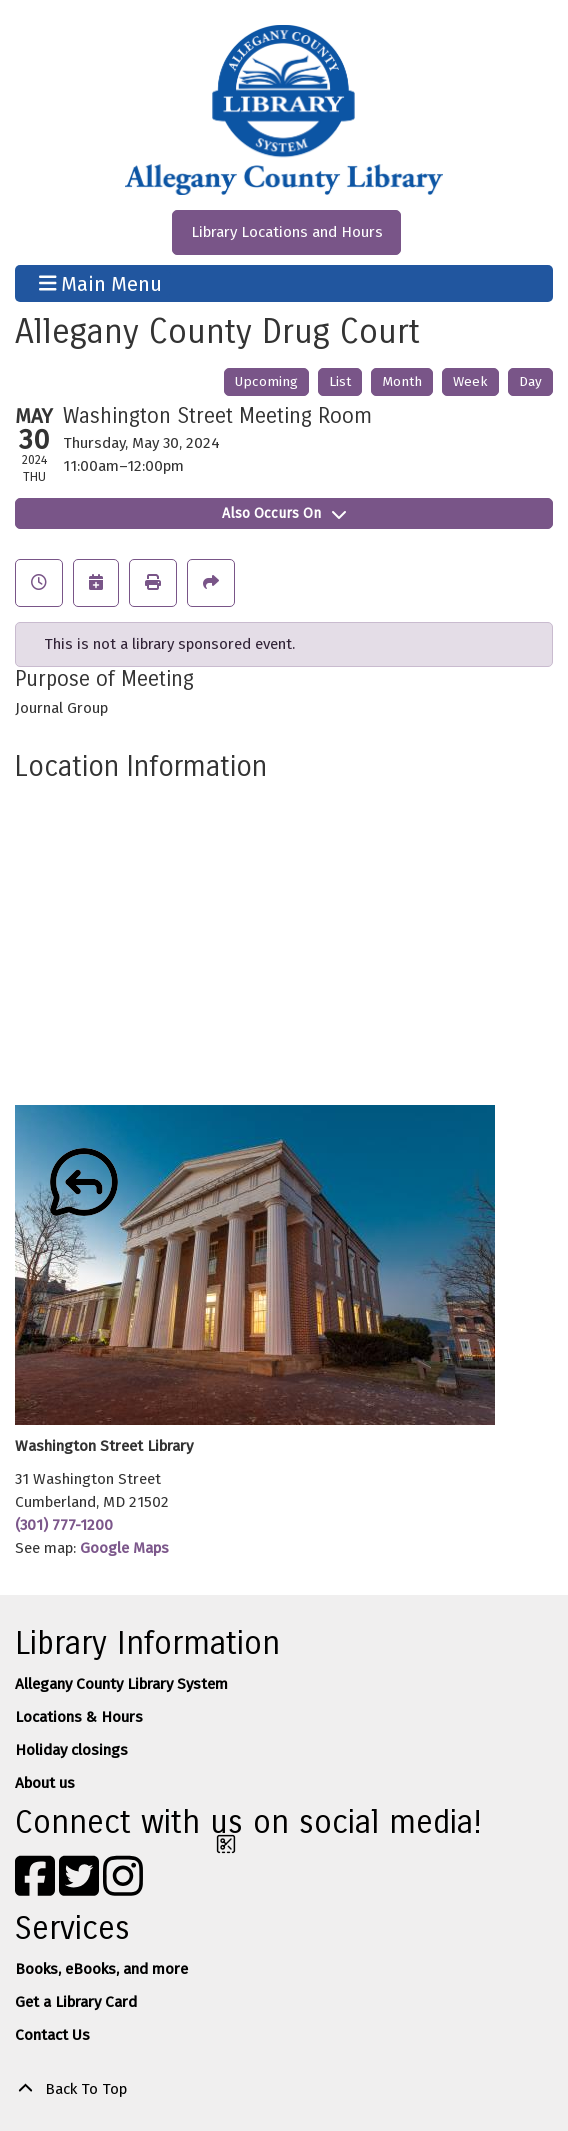 The image size is (568, 2131). Describe the element at coordinates (226, 1844) in the screenshot. I see `cut or crop selection area` at that location.